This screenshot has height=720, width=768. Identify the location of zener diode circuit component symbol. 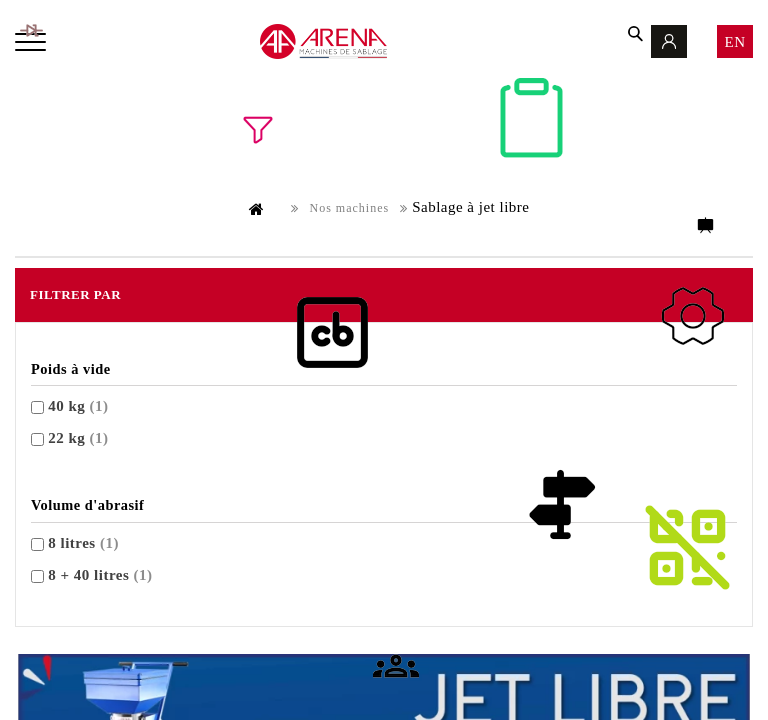
(31, 30).